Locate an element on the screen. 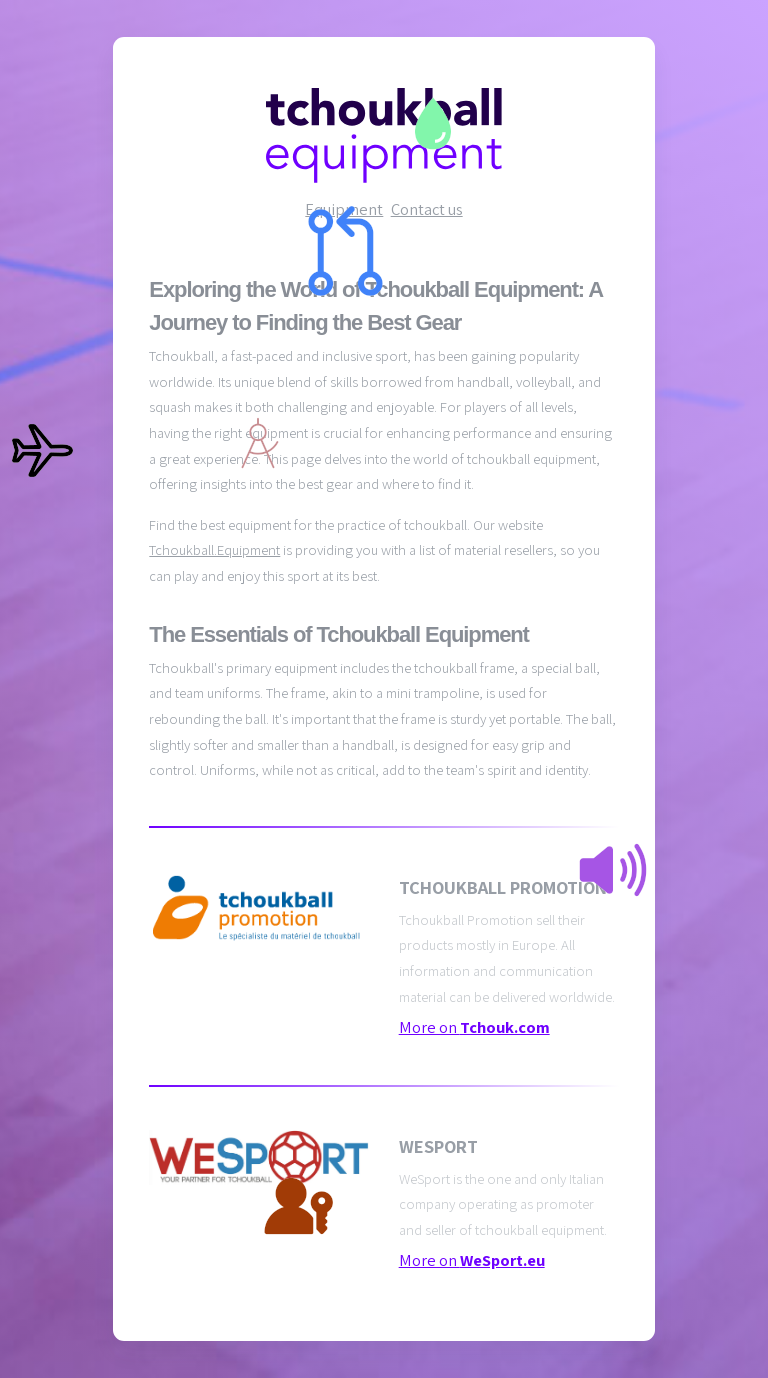  manage passkey authentication for your account is located at coordinates (298, 1207).